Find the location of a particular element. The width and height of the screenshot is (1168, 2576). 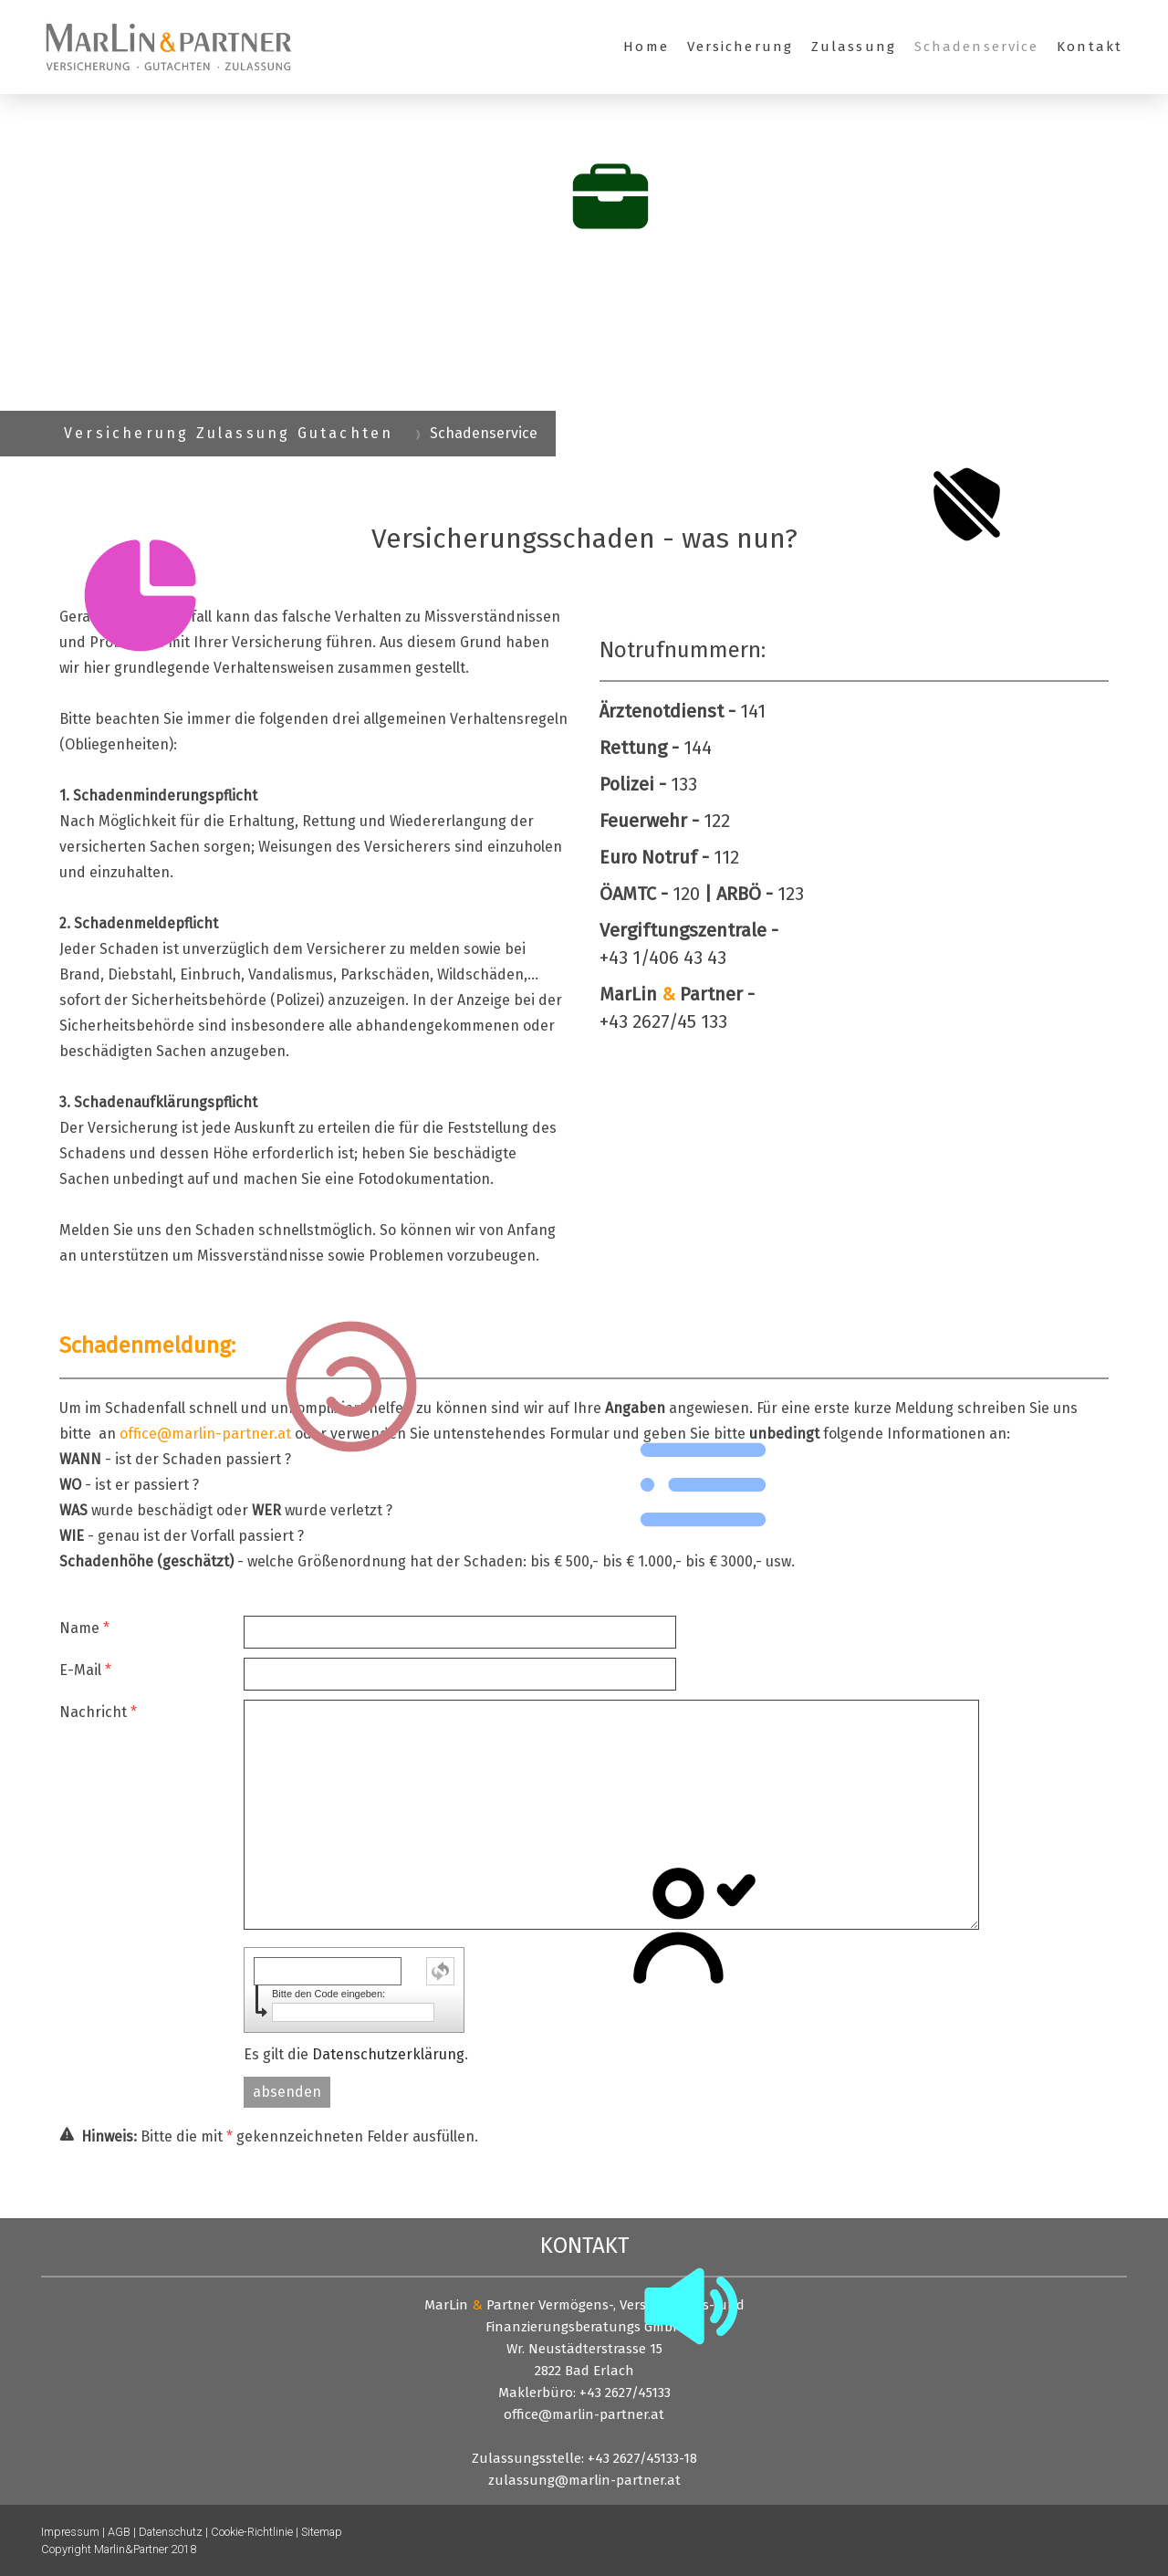

access work or business-related content is located at coordinates (610, 196).